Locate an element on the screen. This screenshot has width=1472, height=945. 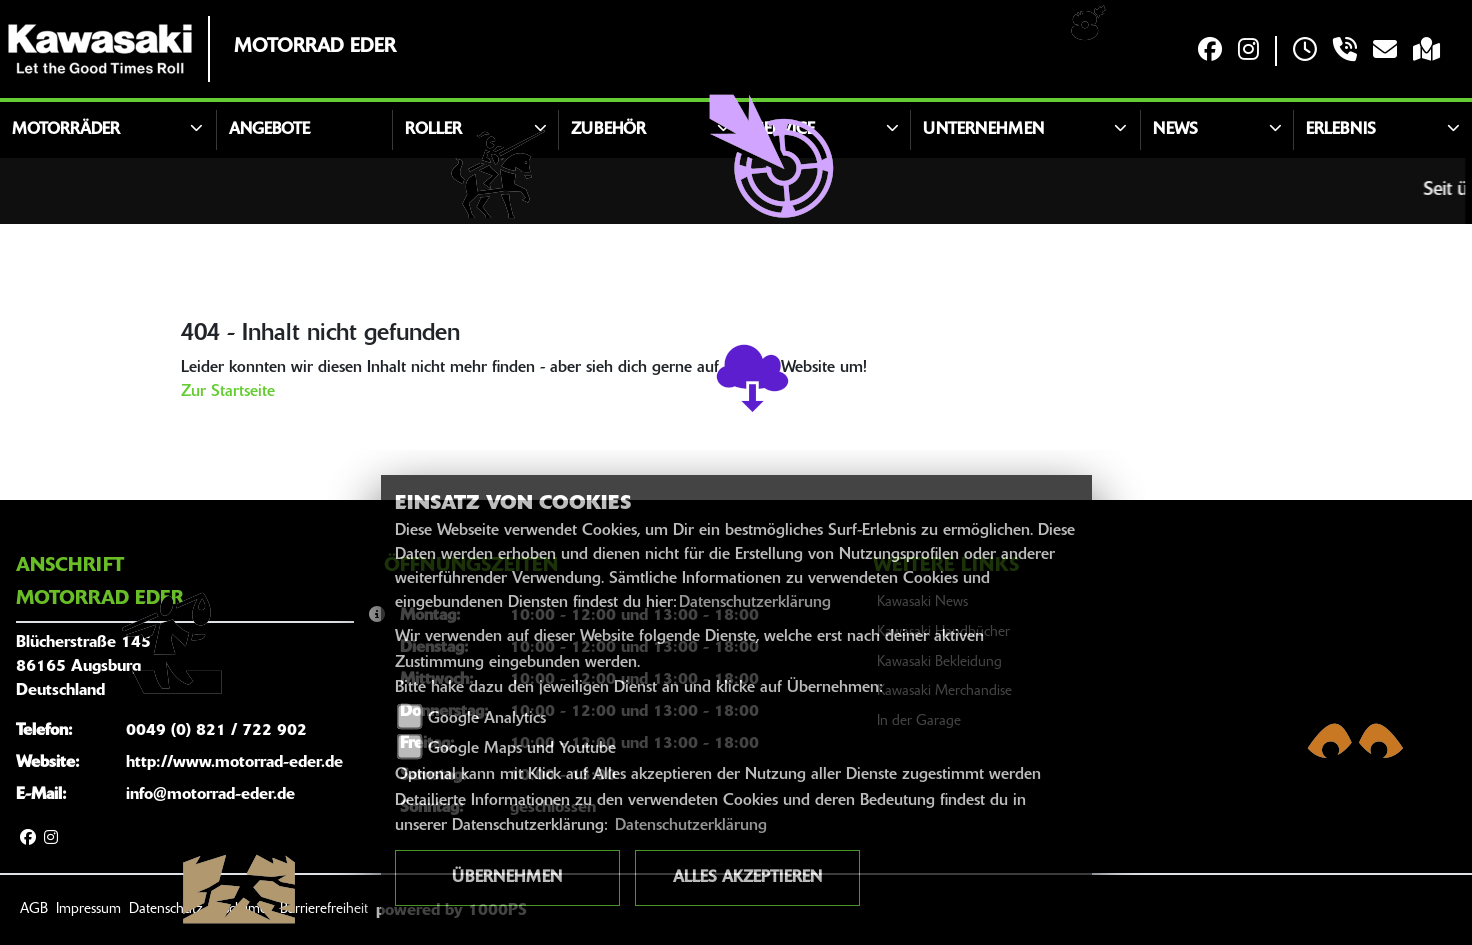
aim or target an objective is located at coordinates (771, 156).